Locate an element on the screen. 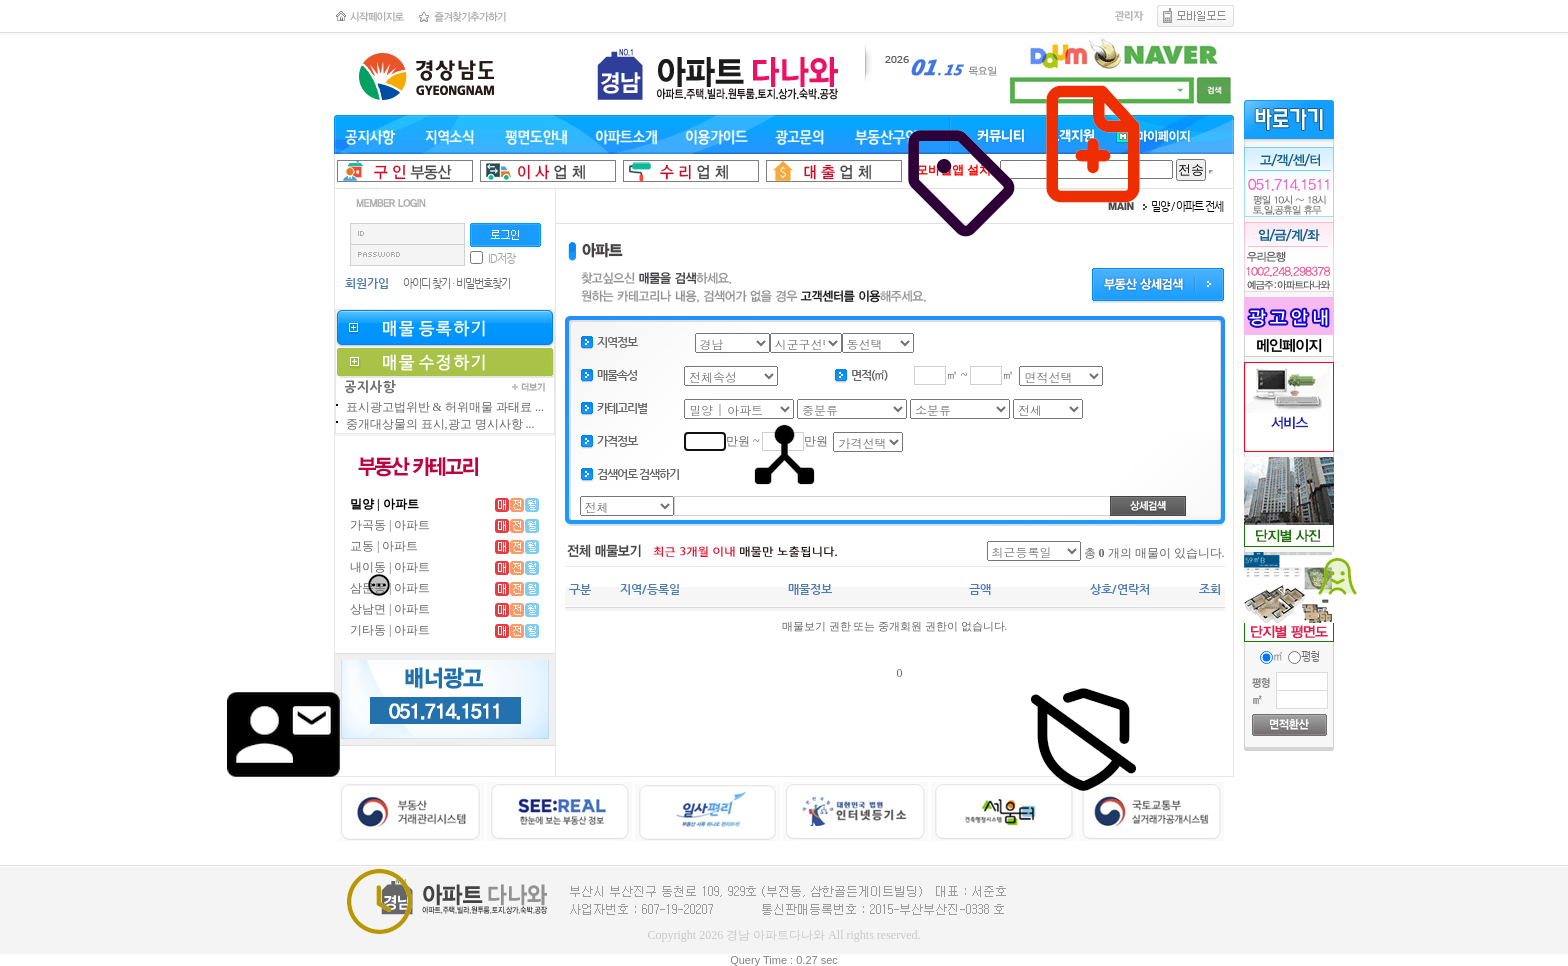  security or protection is disabled is located at coordinates (1083, 740).